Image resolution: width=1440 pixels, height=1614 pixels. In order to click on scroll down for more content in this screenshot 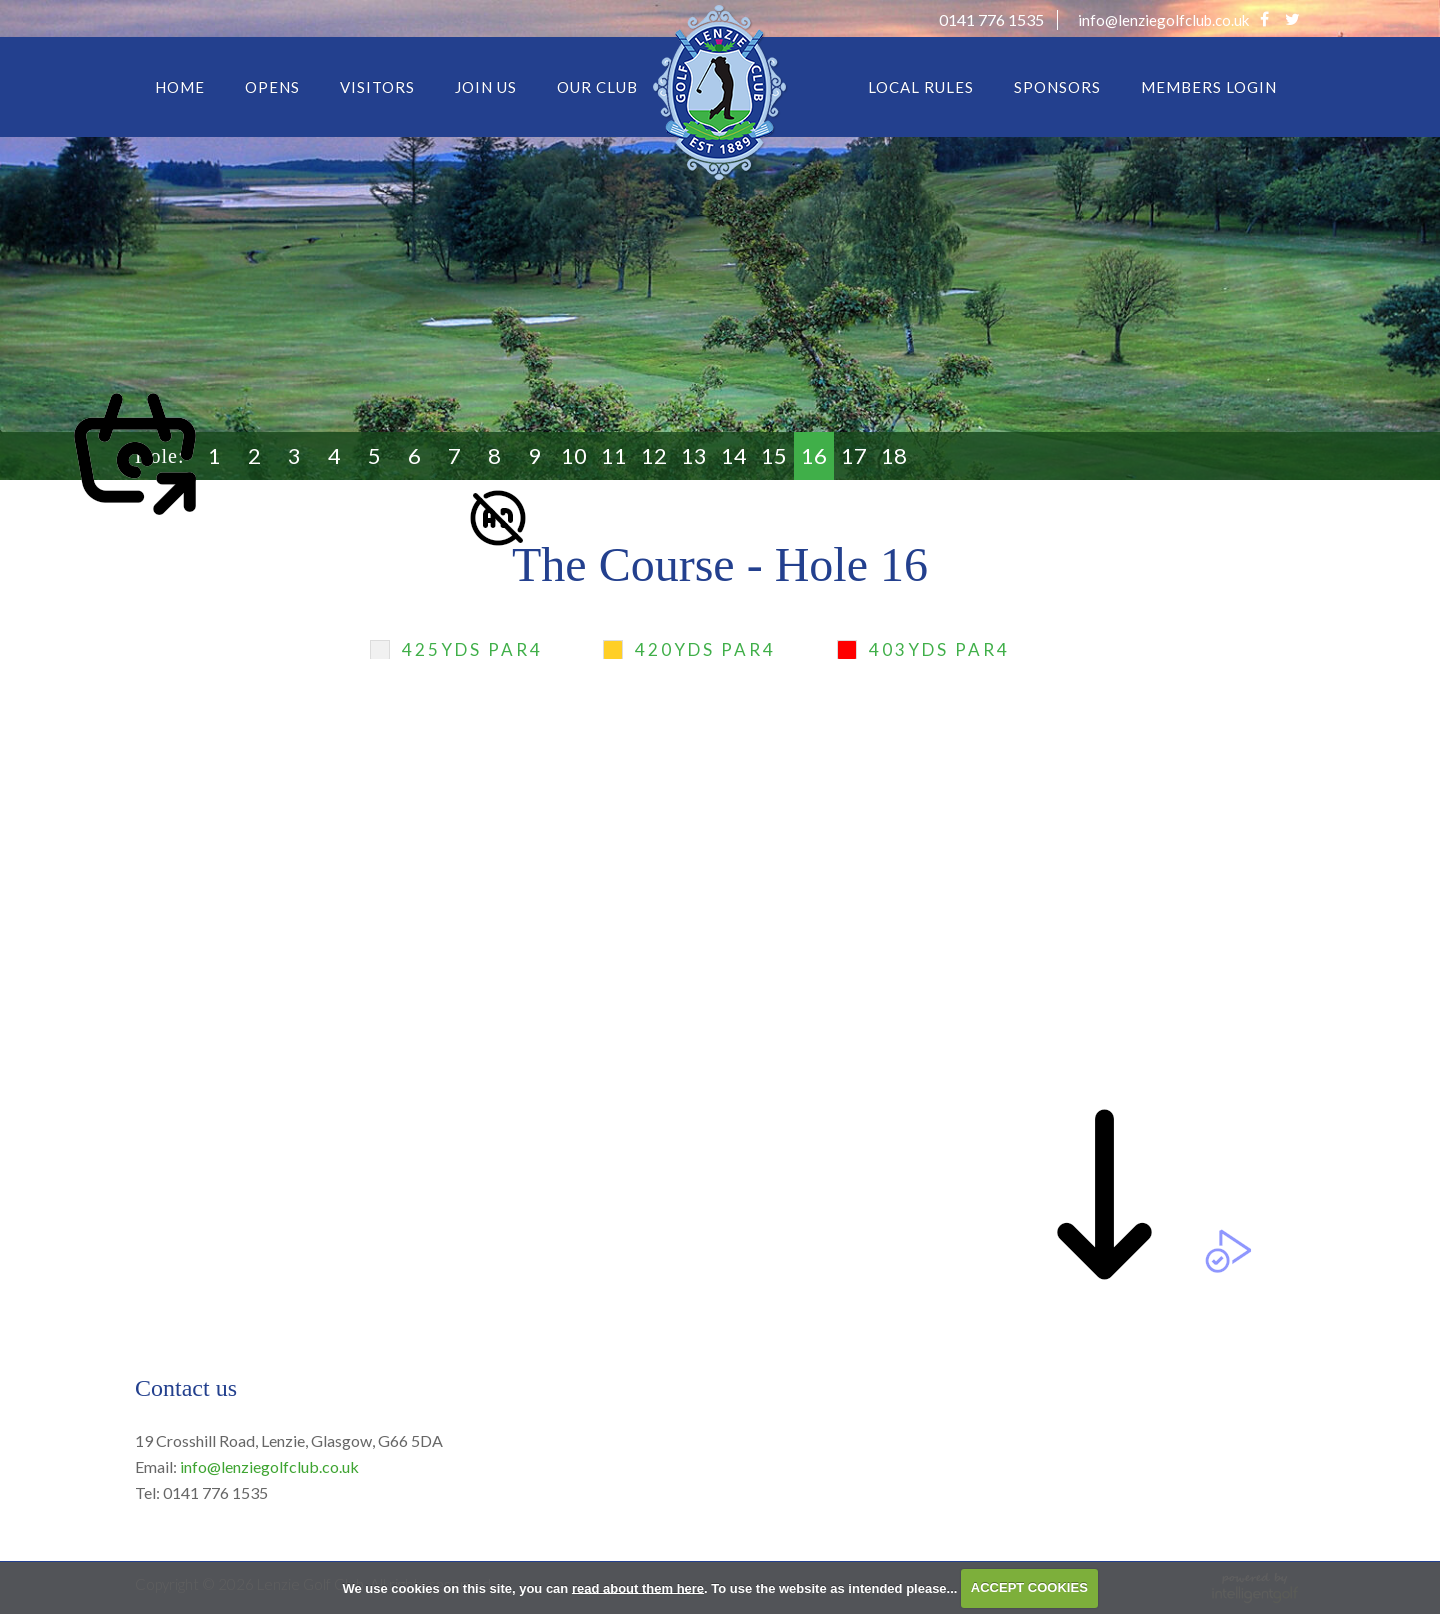, I will do `click(1104, 1194)`.